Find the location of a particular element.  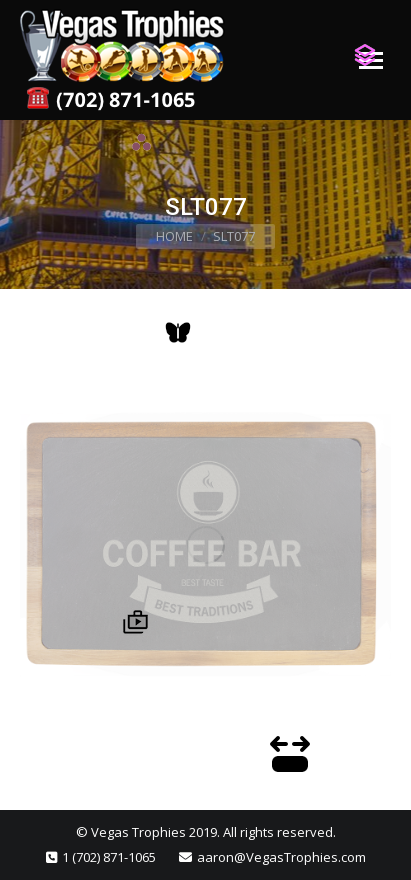

view grouped items or collections is located at coordinates (141, 142).